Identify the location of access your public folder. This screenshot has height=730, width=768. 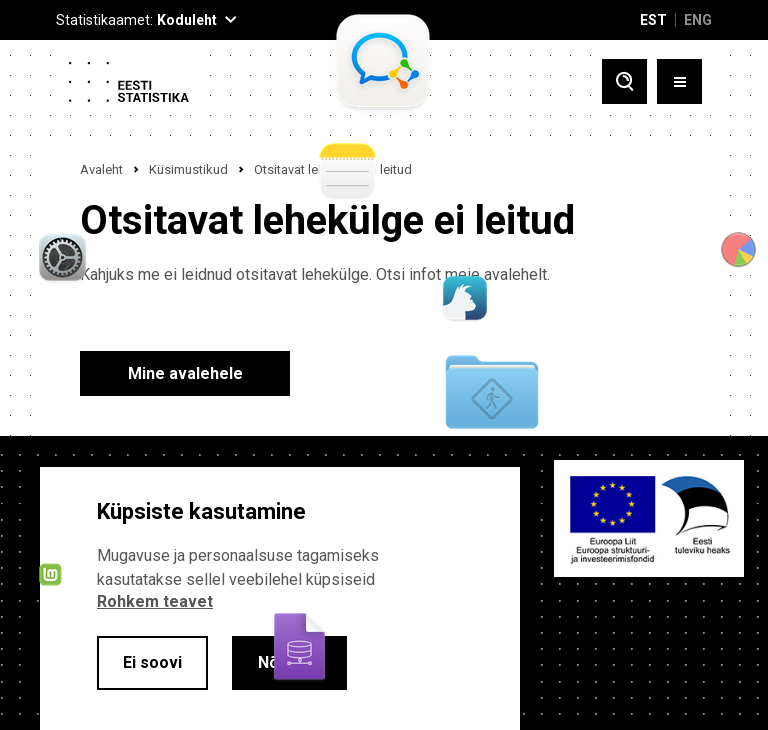
(492, 392).